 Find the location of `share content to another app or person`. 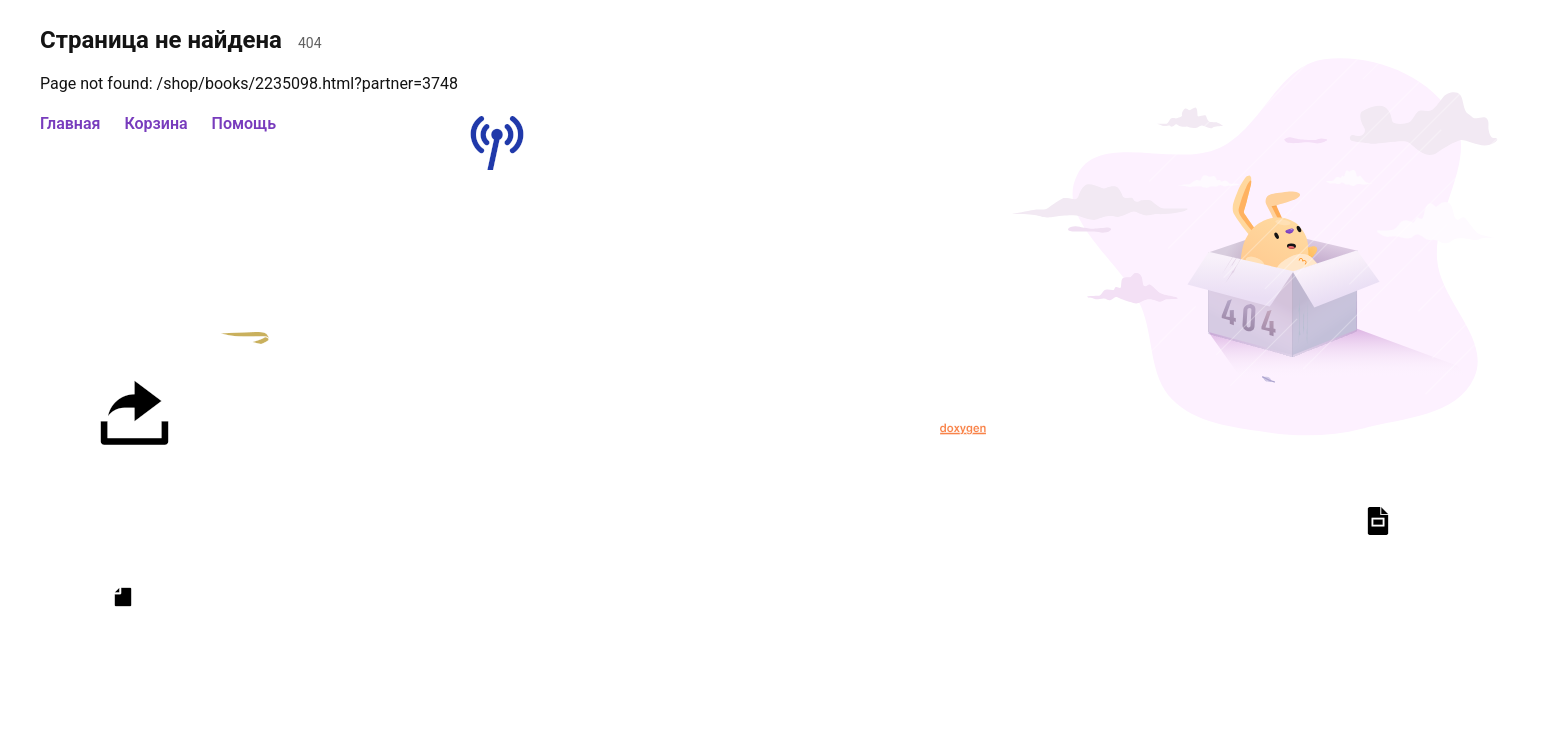

share content to another app or person is located at coordinates (134, 414).